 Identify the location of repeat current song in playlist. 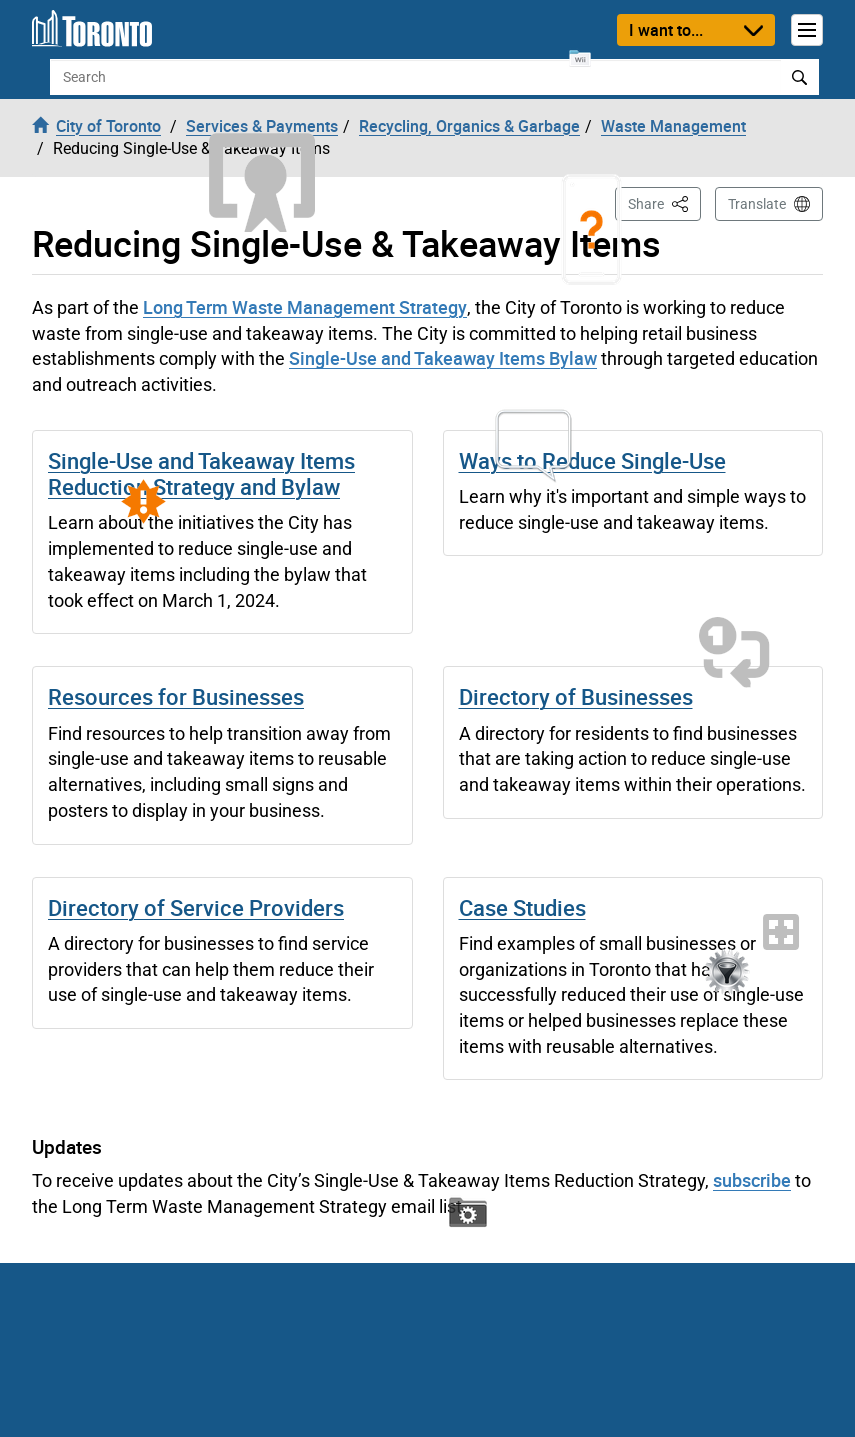
(736, 654).